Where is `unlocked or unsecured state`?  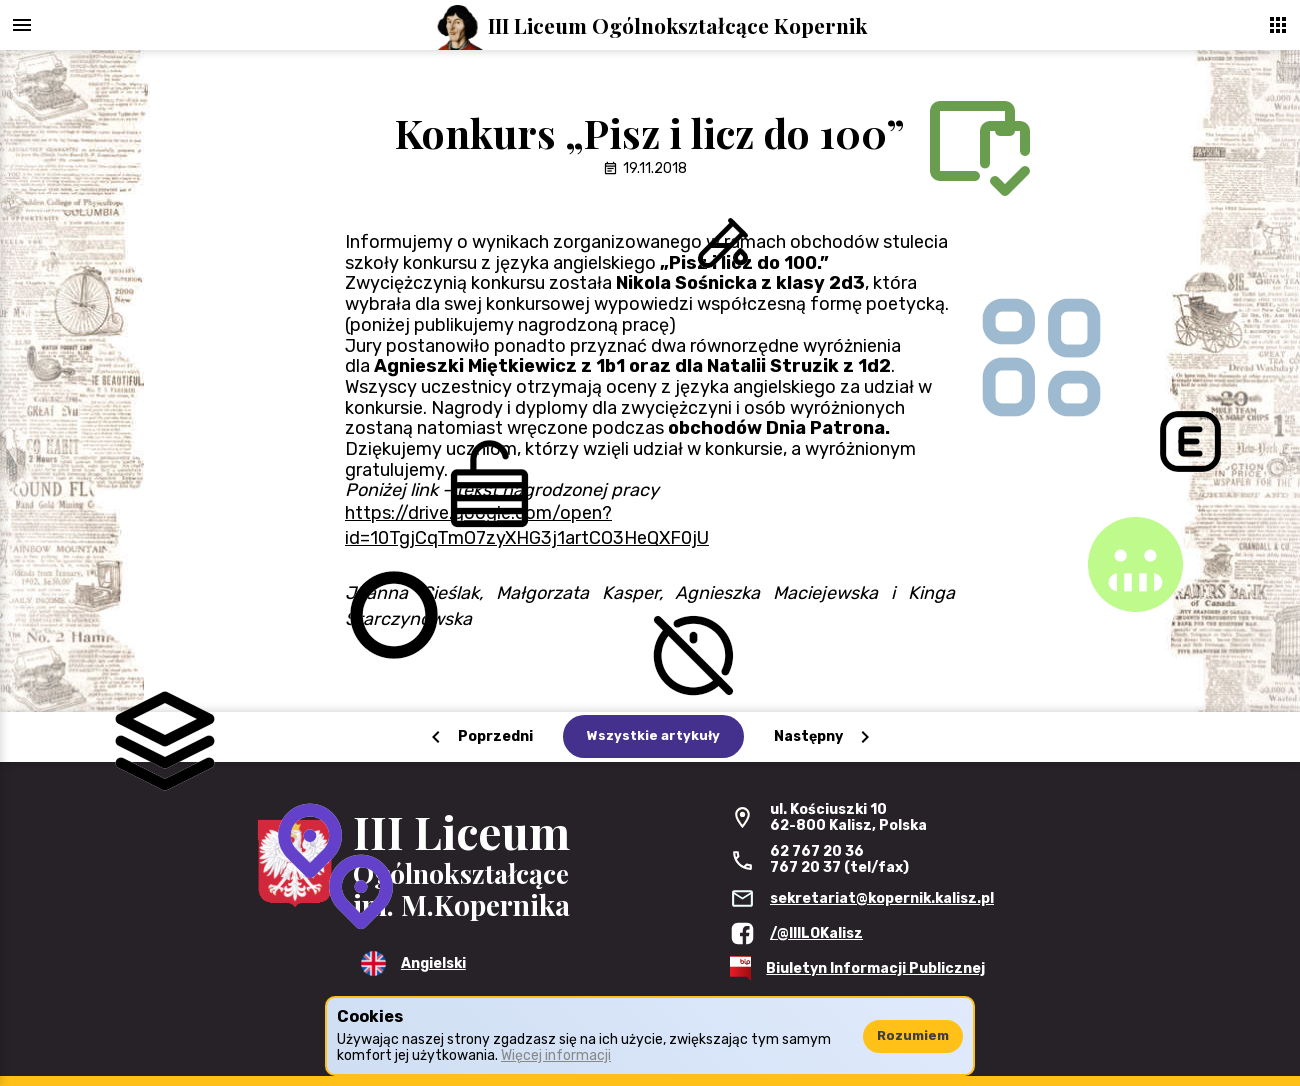
unlocked or unsecured state is located at coordinates (489, 488).